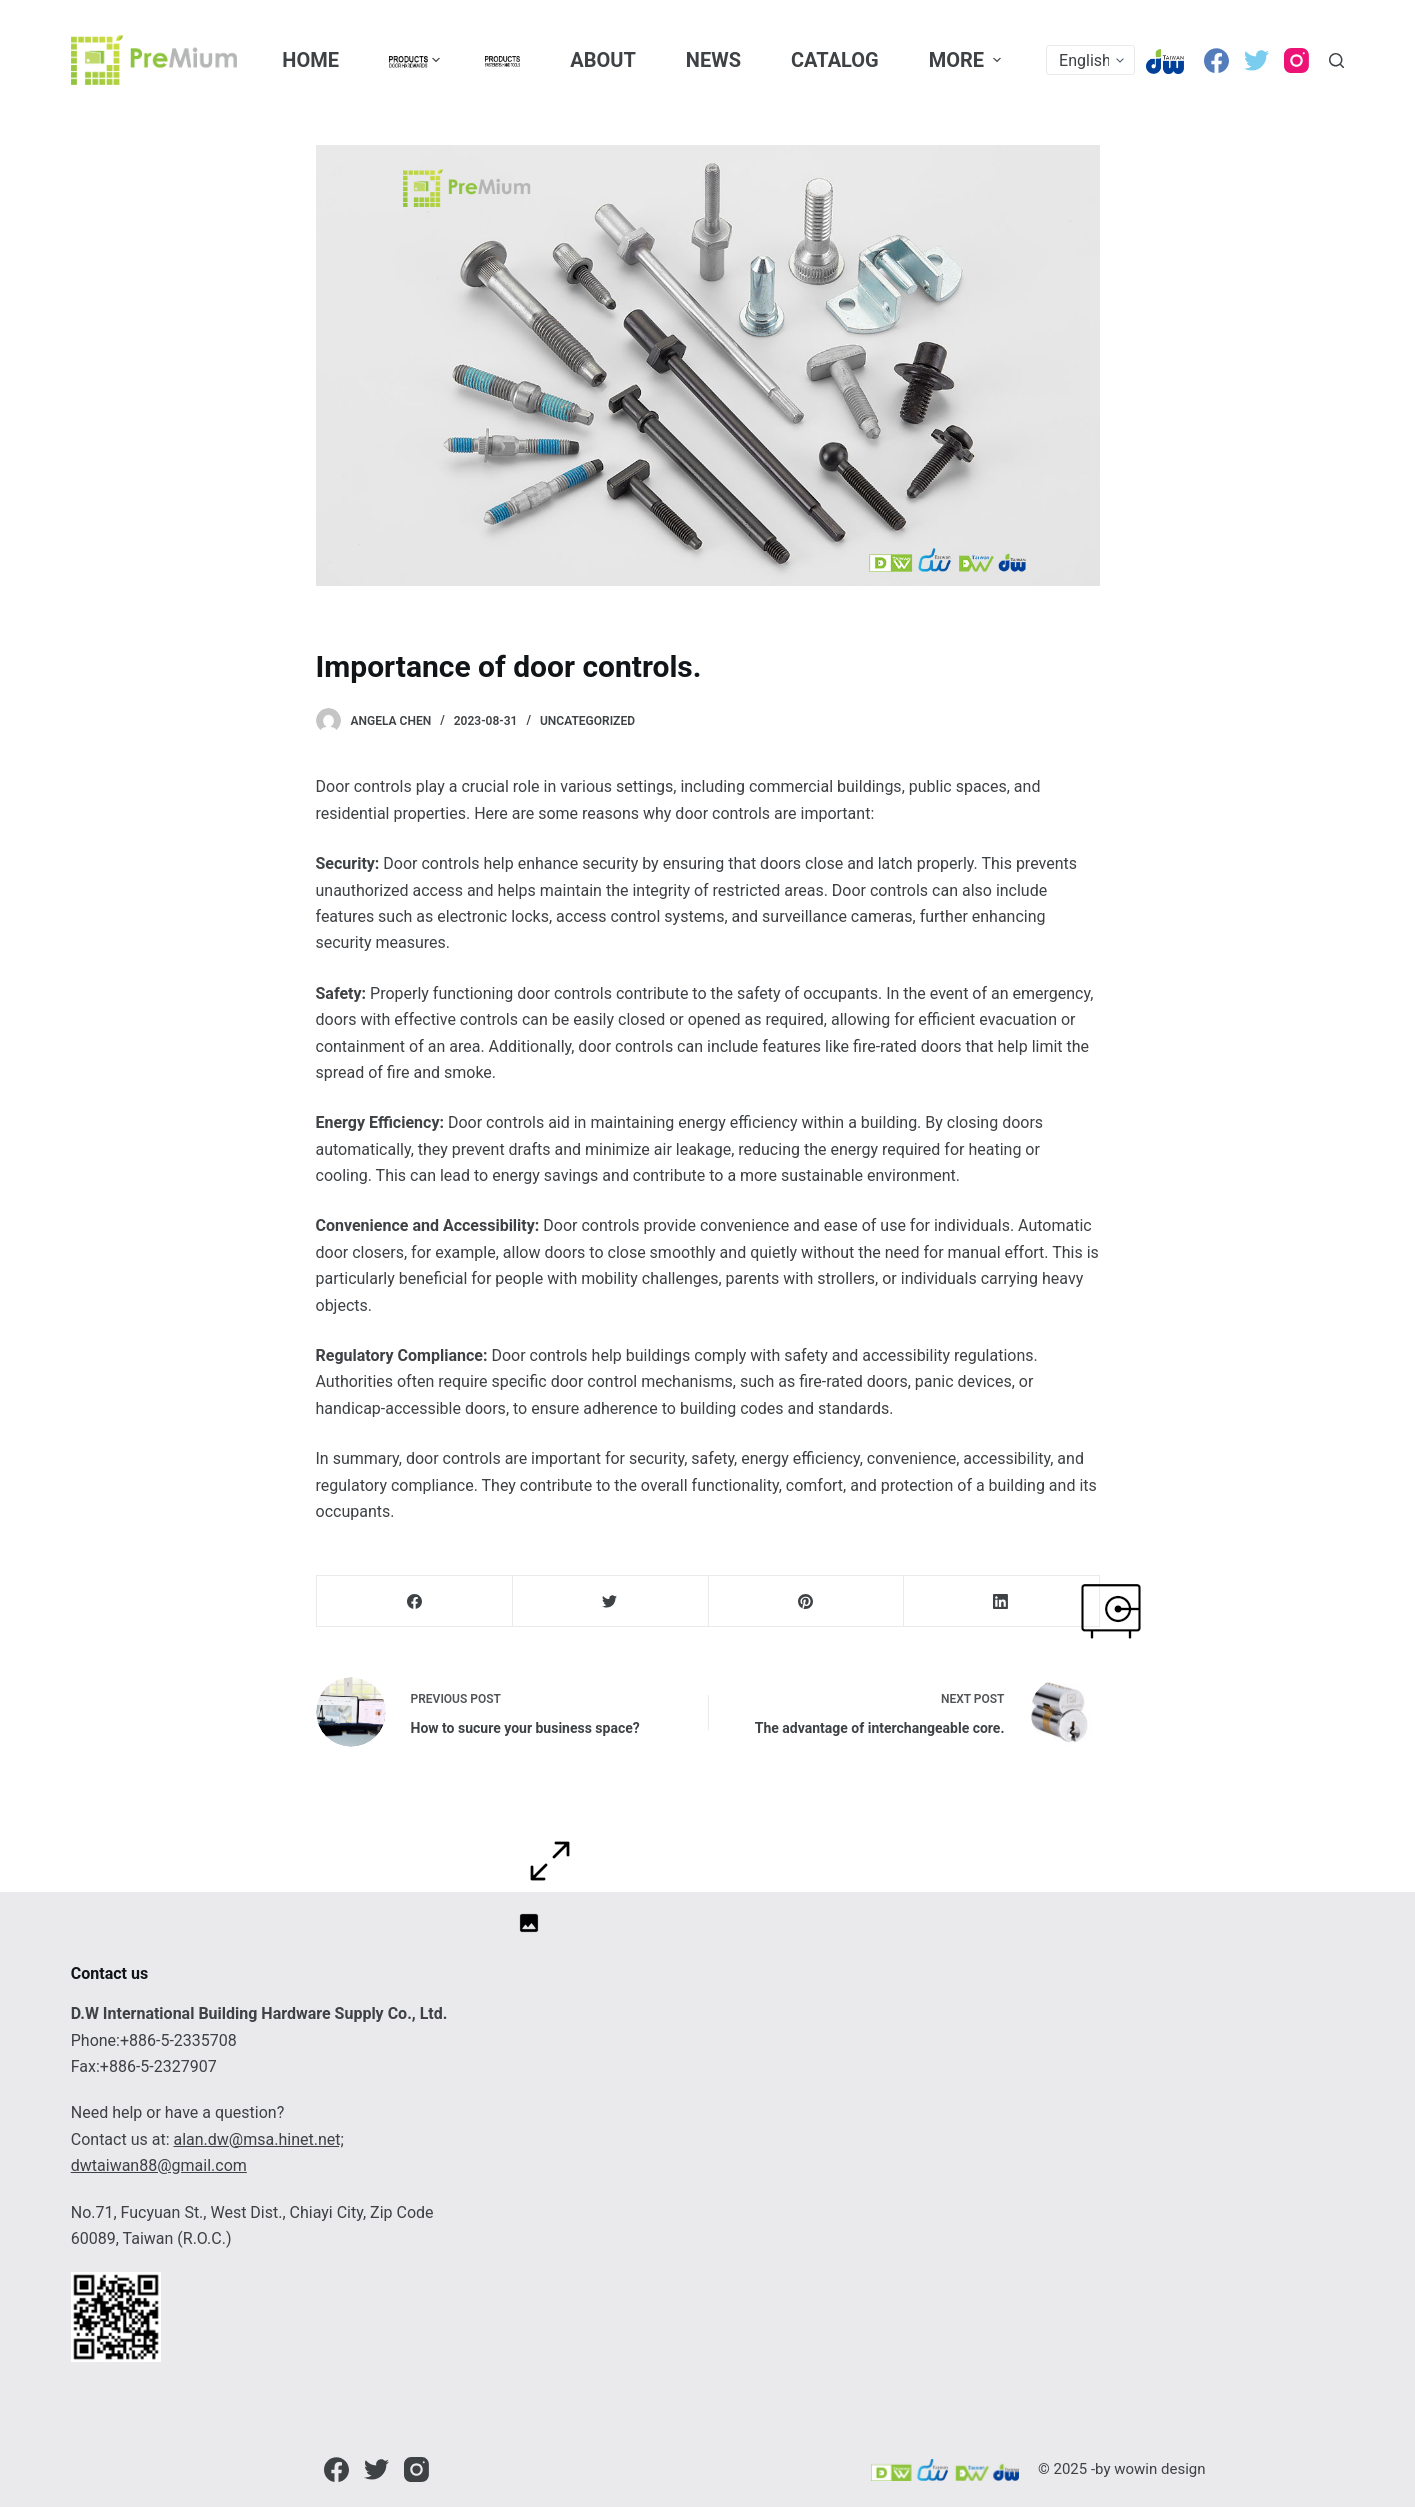  Describe the element at coordinates (1111, 1609) in the screenshot. I see `access secure storage or vault` at that location.